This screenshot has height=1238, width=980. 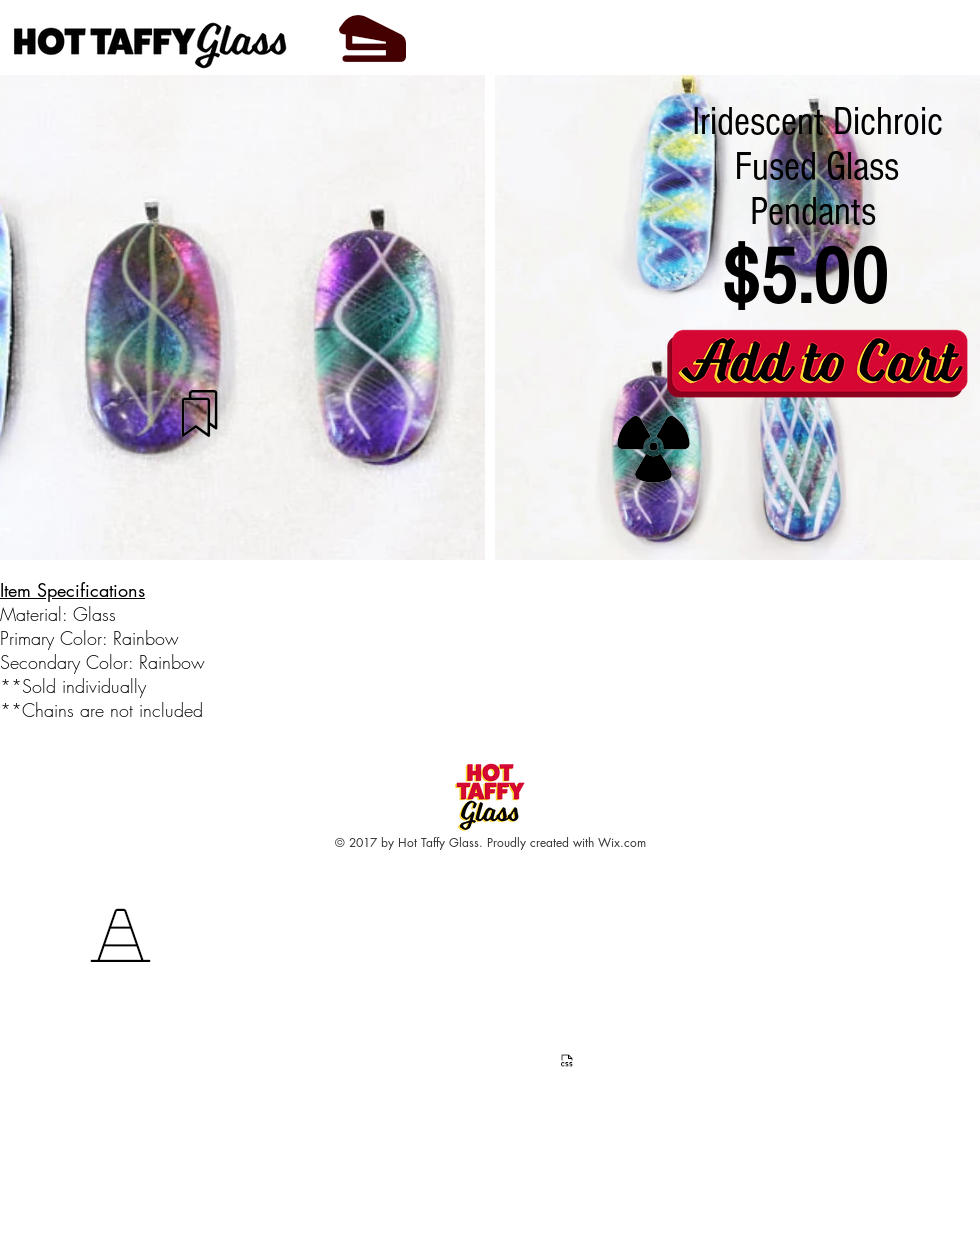 What do you see at coordinates (567, 1061) in the screenshot?
I see `view or open a CSS stylesheet file` at bounding box center [567, 1061].